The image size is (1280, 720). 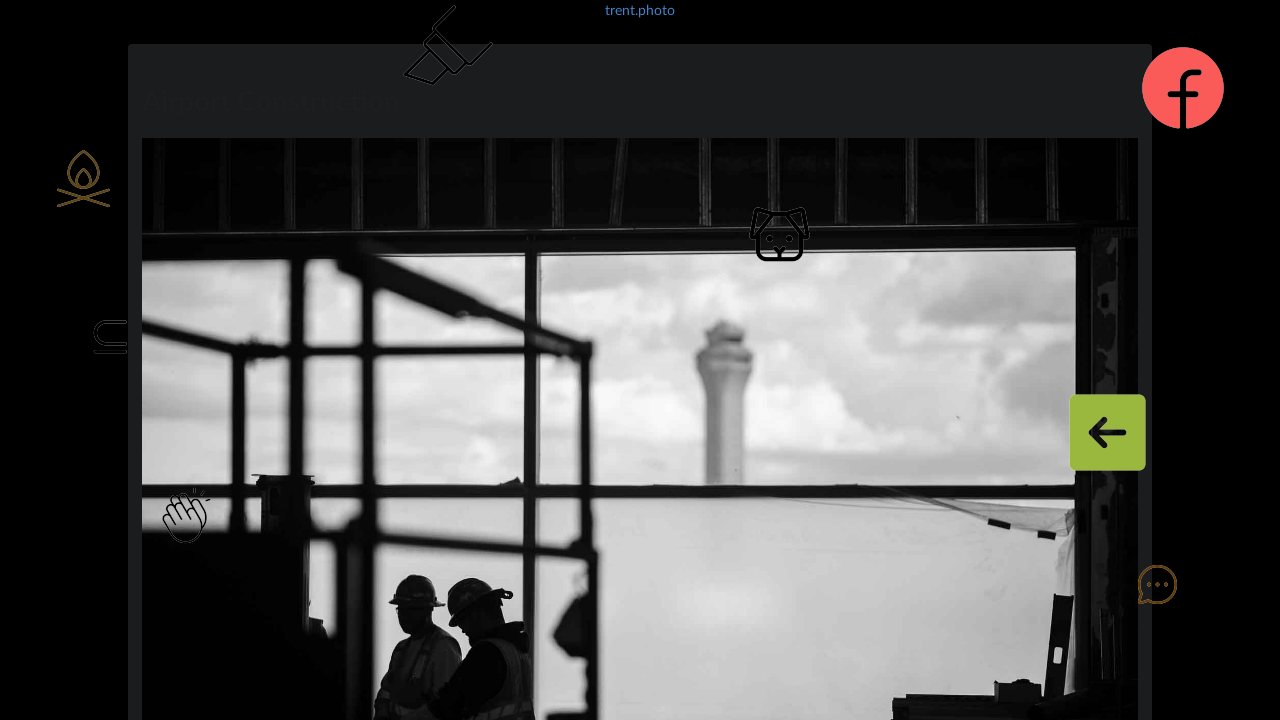 I want to click on go back to the previous screen, so click(x=1107, y=432).